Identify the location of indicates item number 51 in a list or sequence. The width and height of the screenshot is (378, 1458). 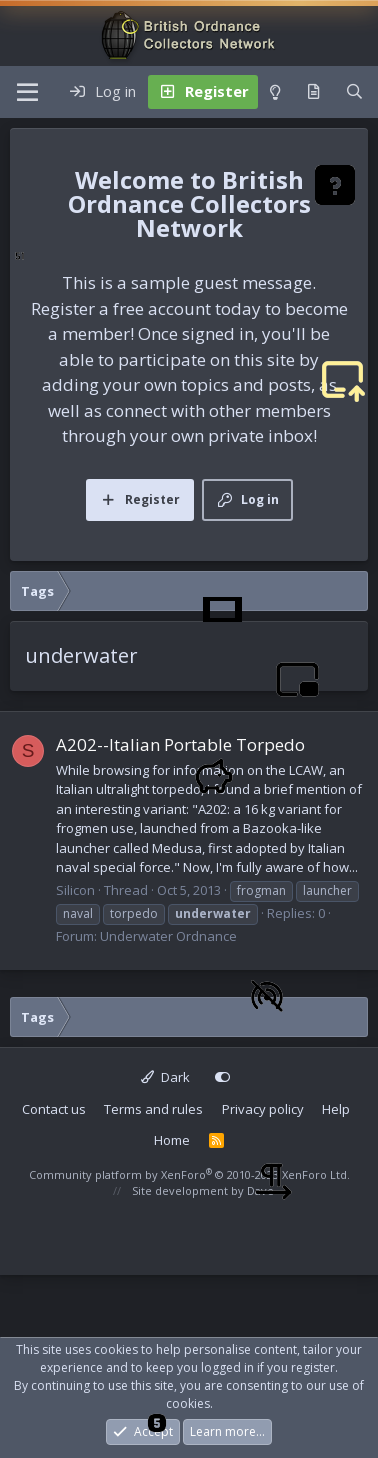
(20, 256).